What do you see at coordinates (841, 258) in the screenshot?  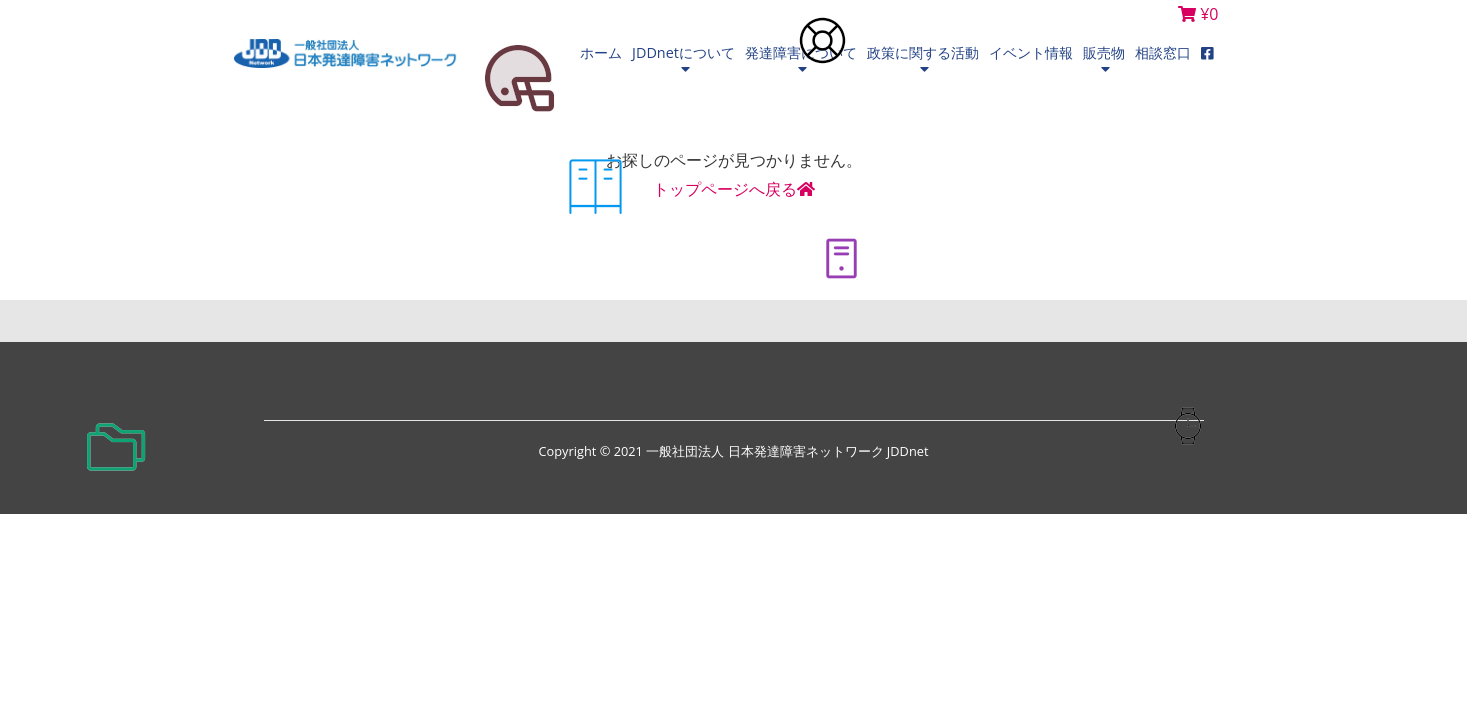 I see `access server or desktop computer settings` at bounding box center [841, 258].